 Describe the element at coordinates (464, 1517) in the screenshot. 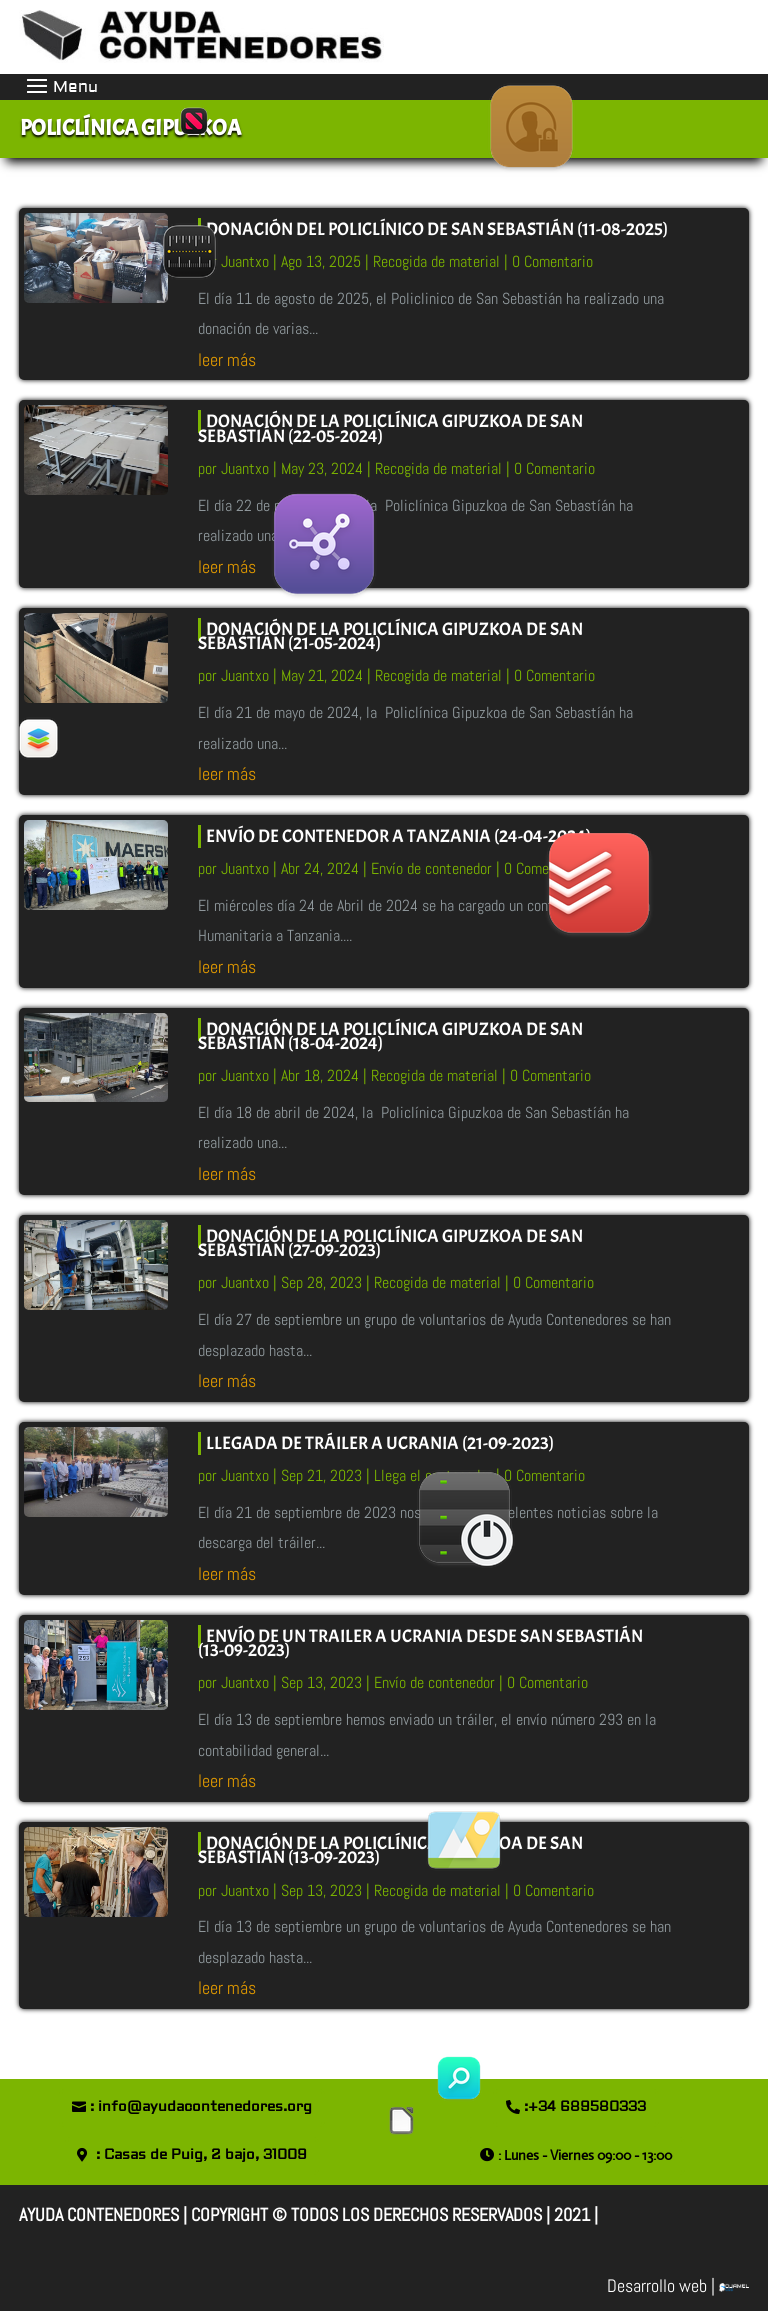

I see `configure network server boot preferences` at that location.